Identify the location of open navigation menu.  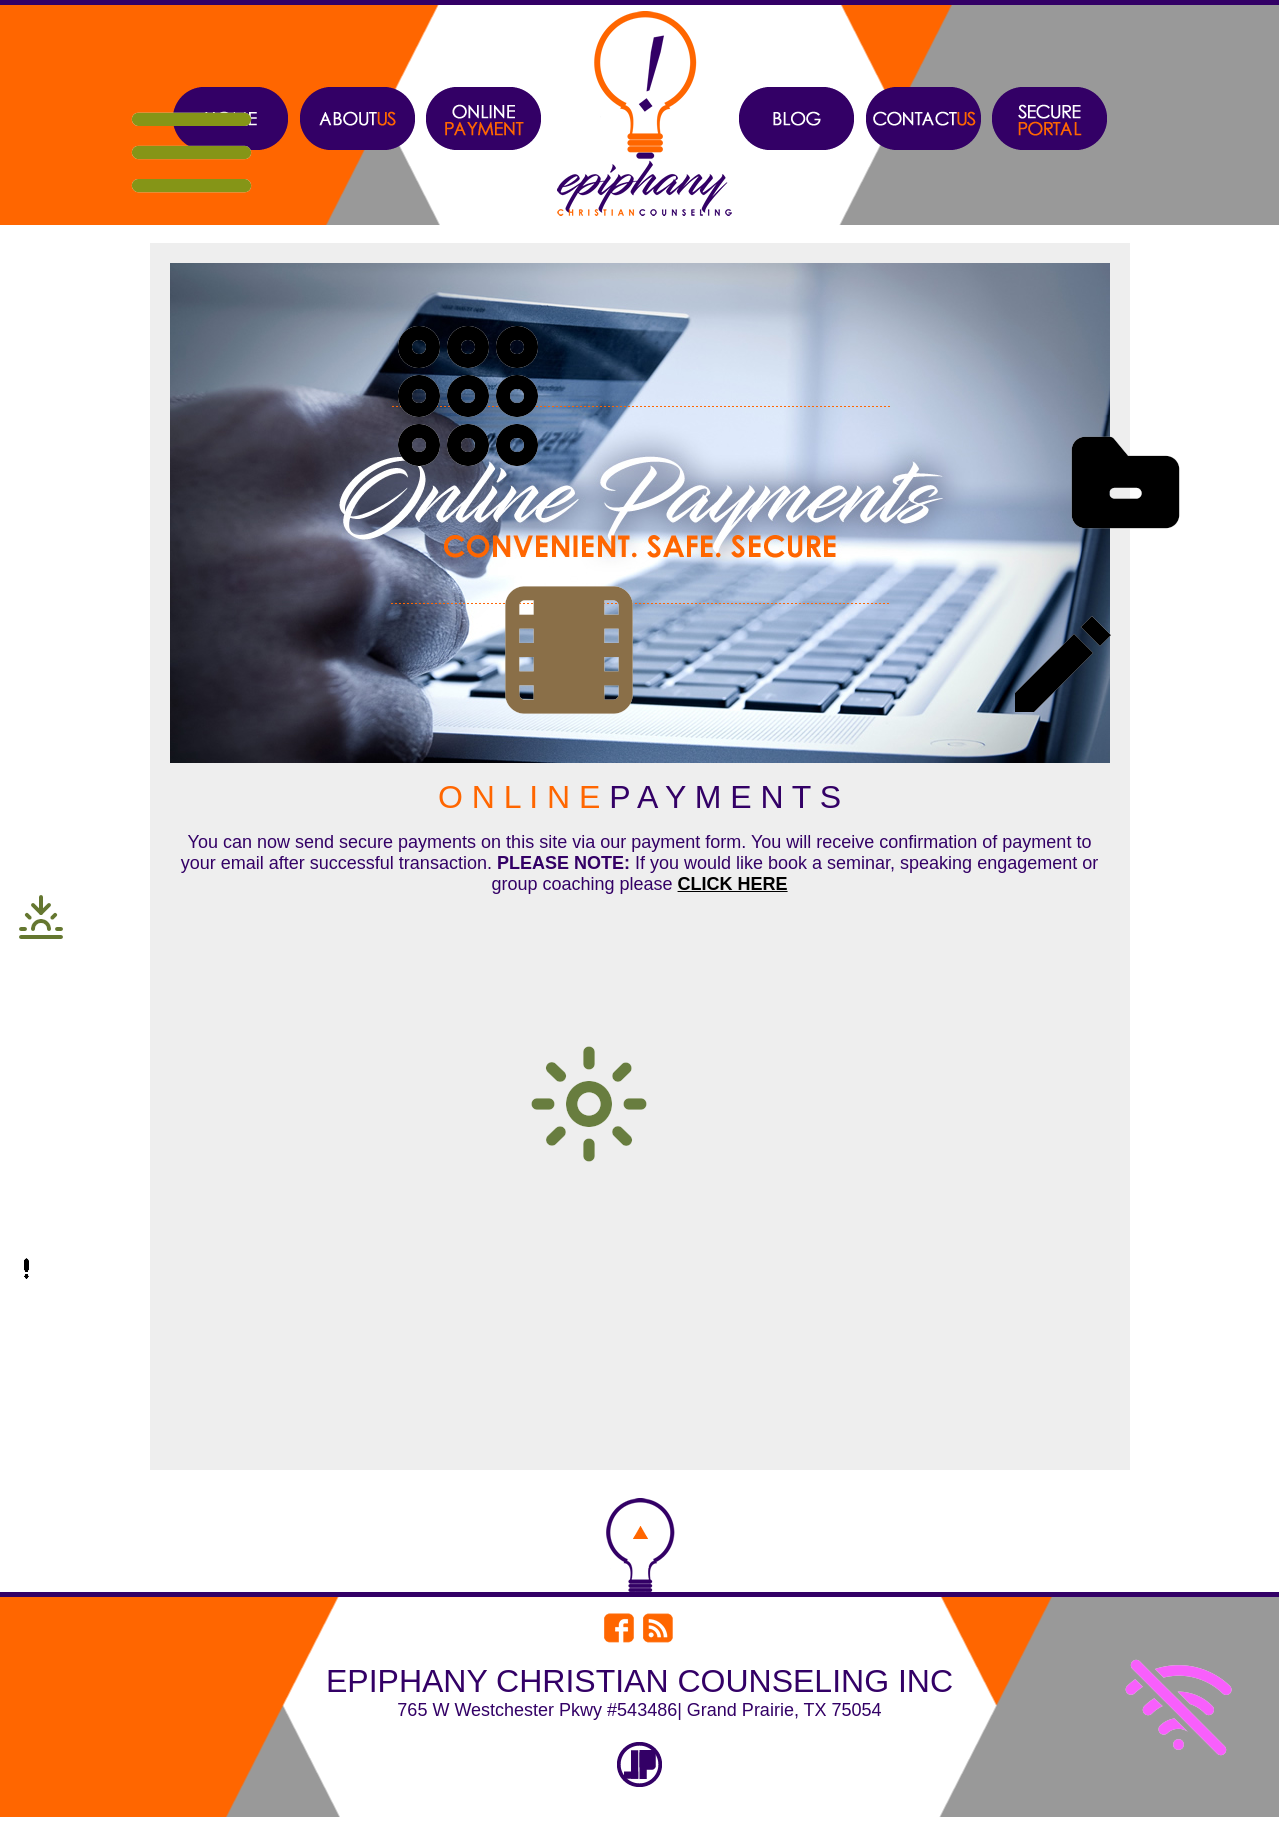
(191, 152).